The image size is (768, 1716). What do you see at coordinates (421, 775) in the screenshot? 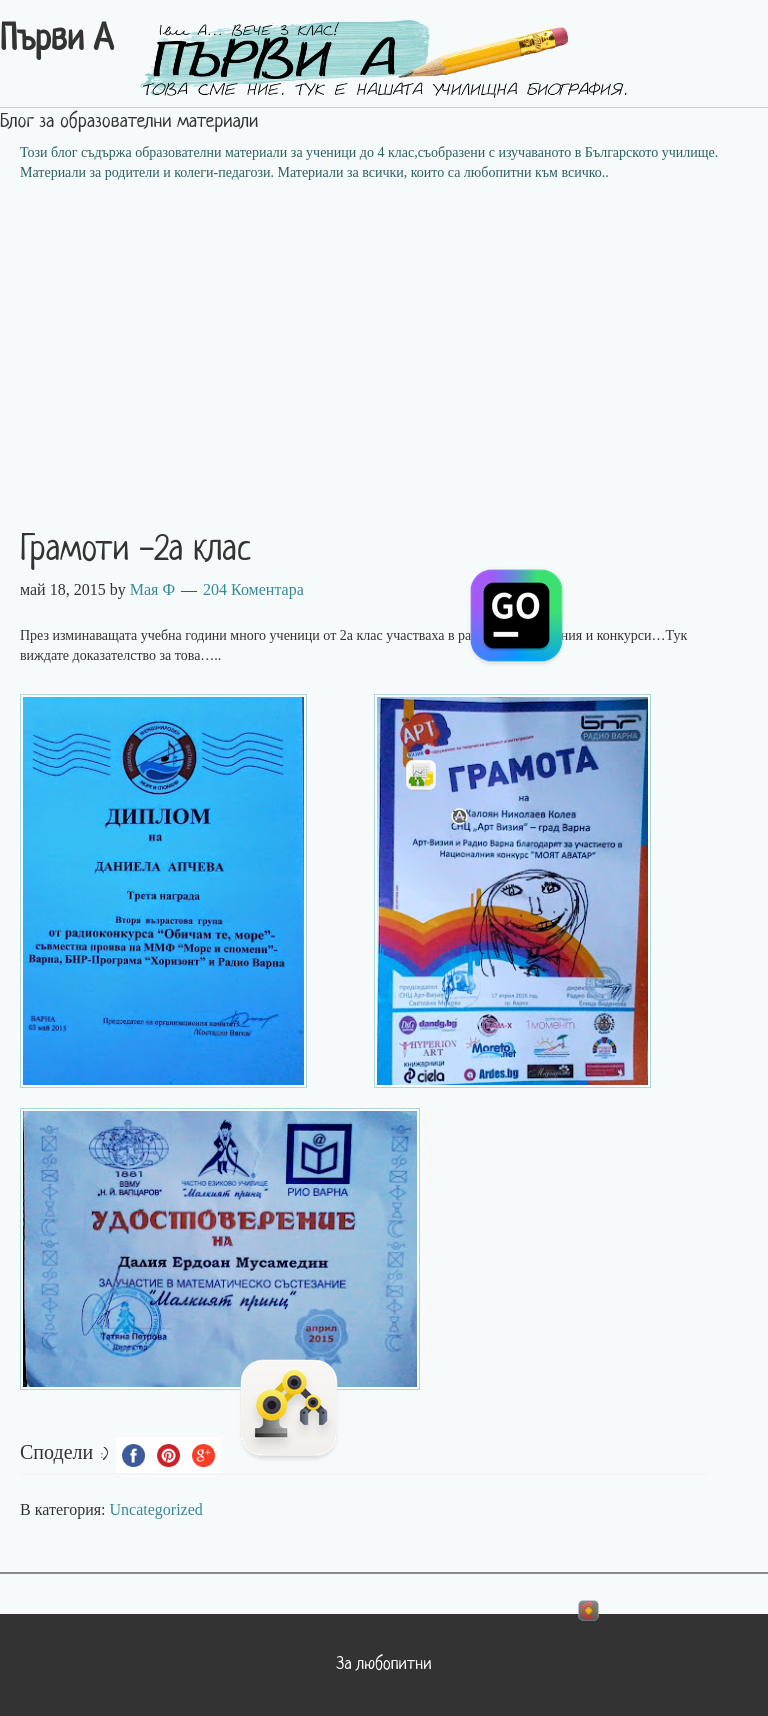
I see `open gnucash personal finance application` at bounding box center [421, 775].